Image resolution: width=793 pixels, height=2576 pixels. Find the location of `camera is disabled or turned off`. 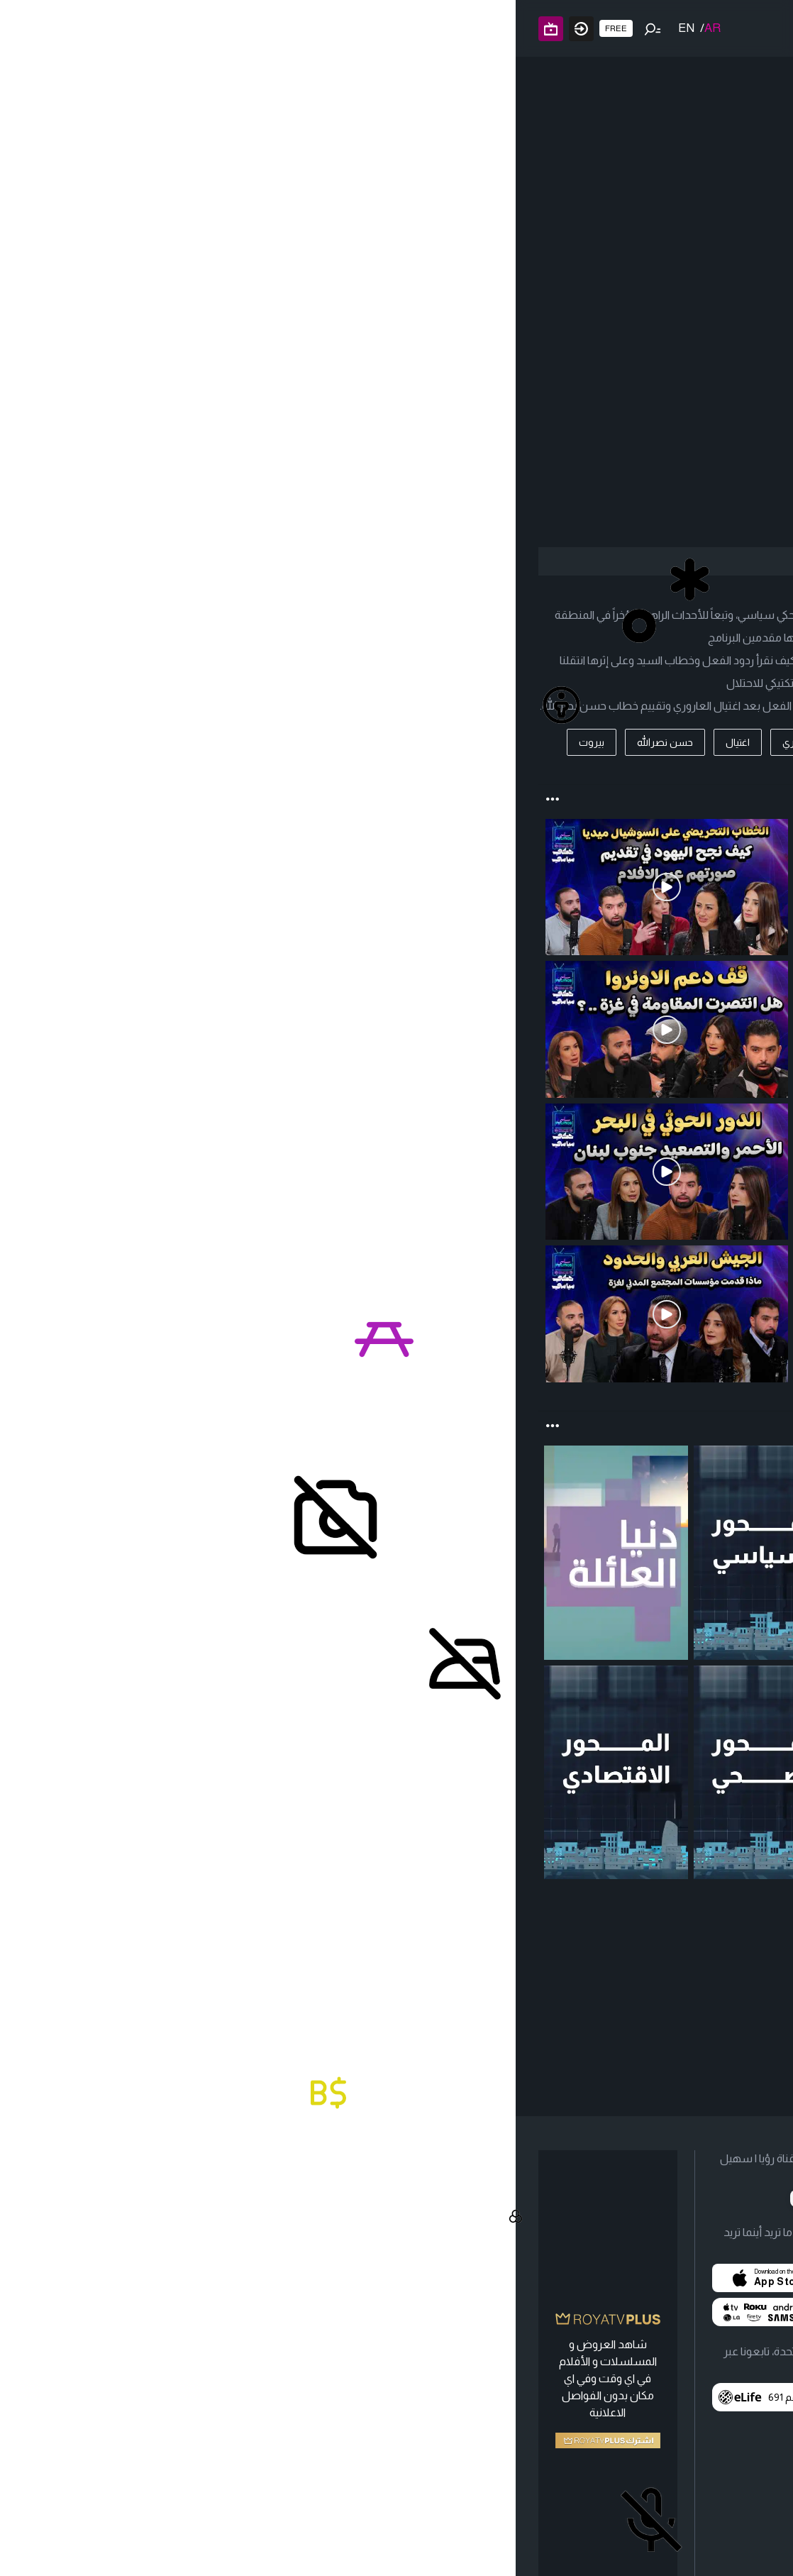

camera is disabled or turned off is located at coordinates (336, 1517).